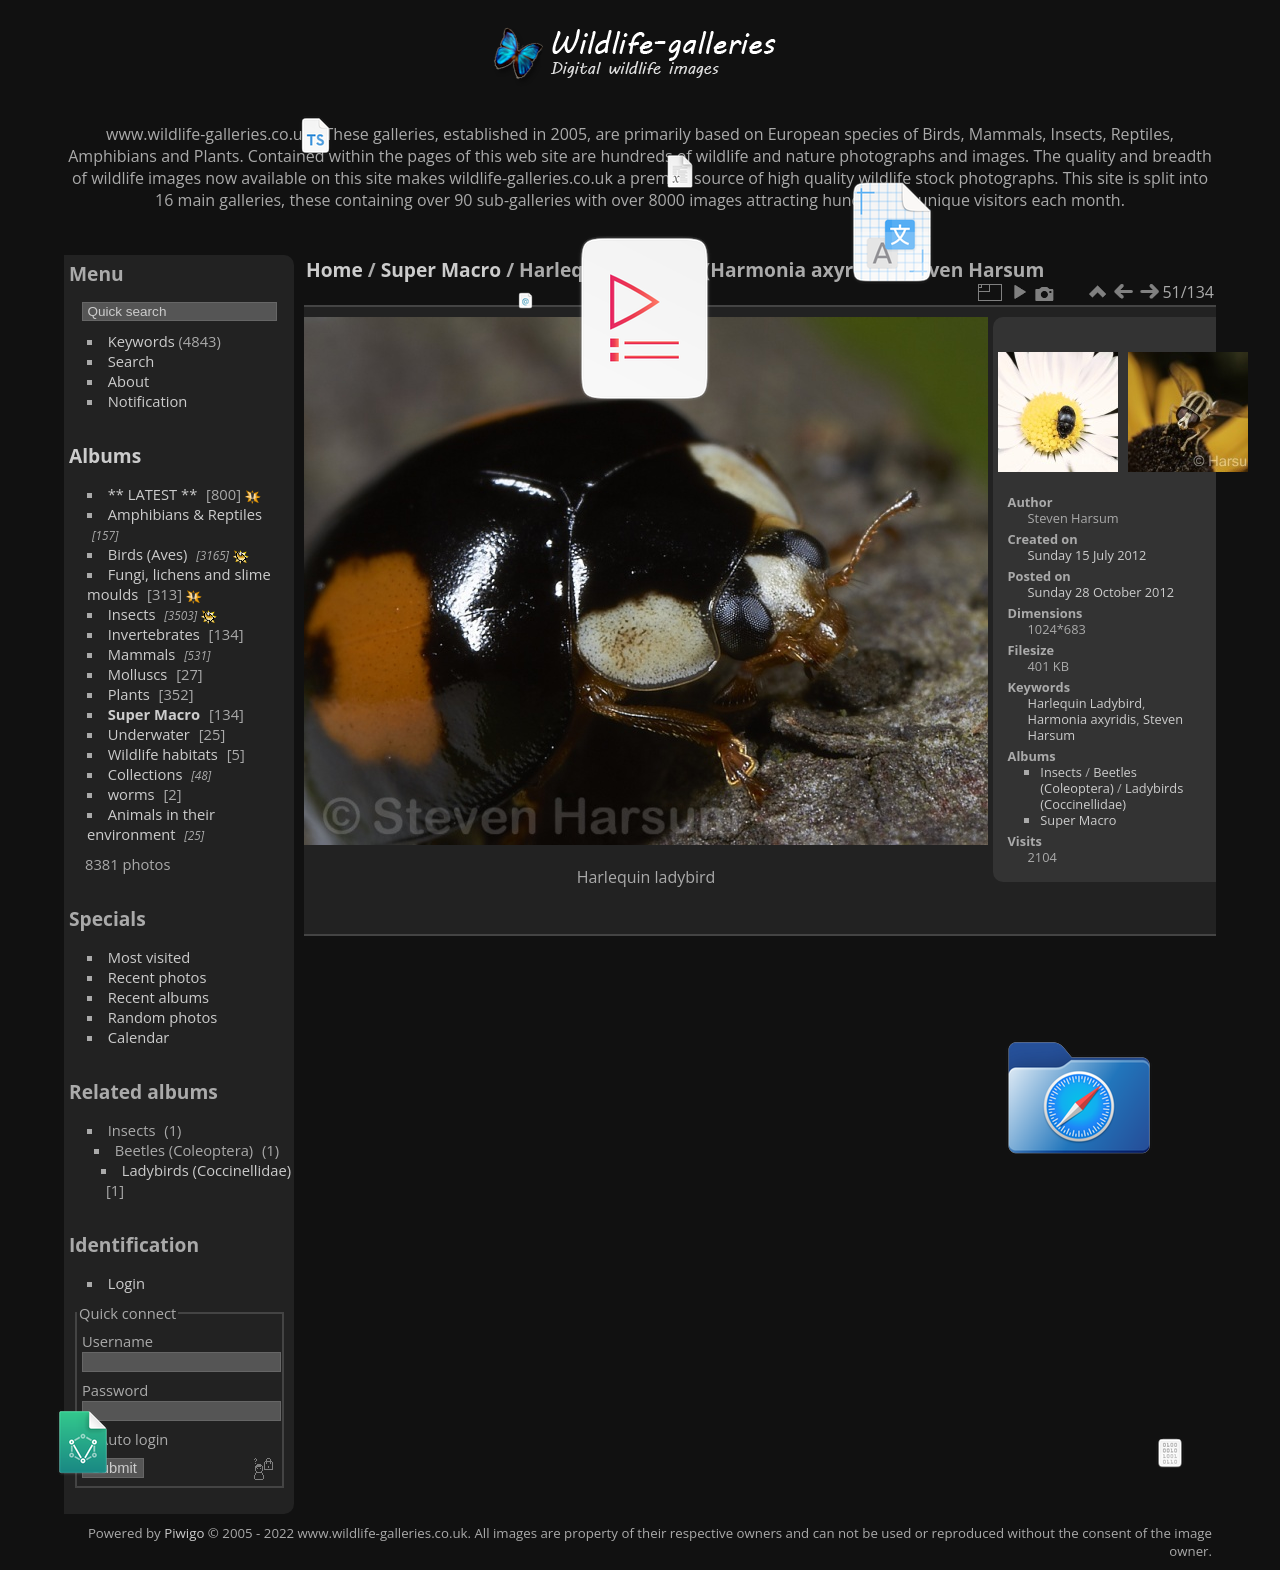  I want to click on a vector graphics file, so click(83, 1442).